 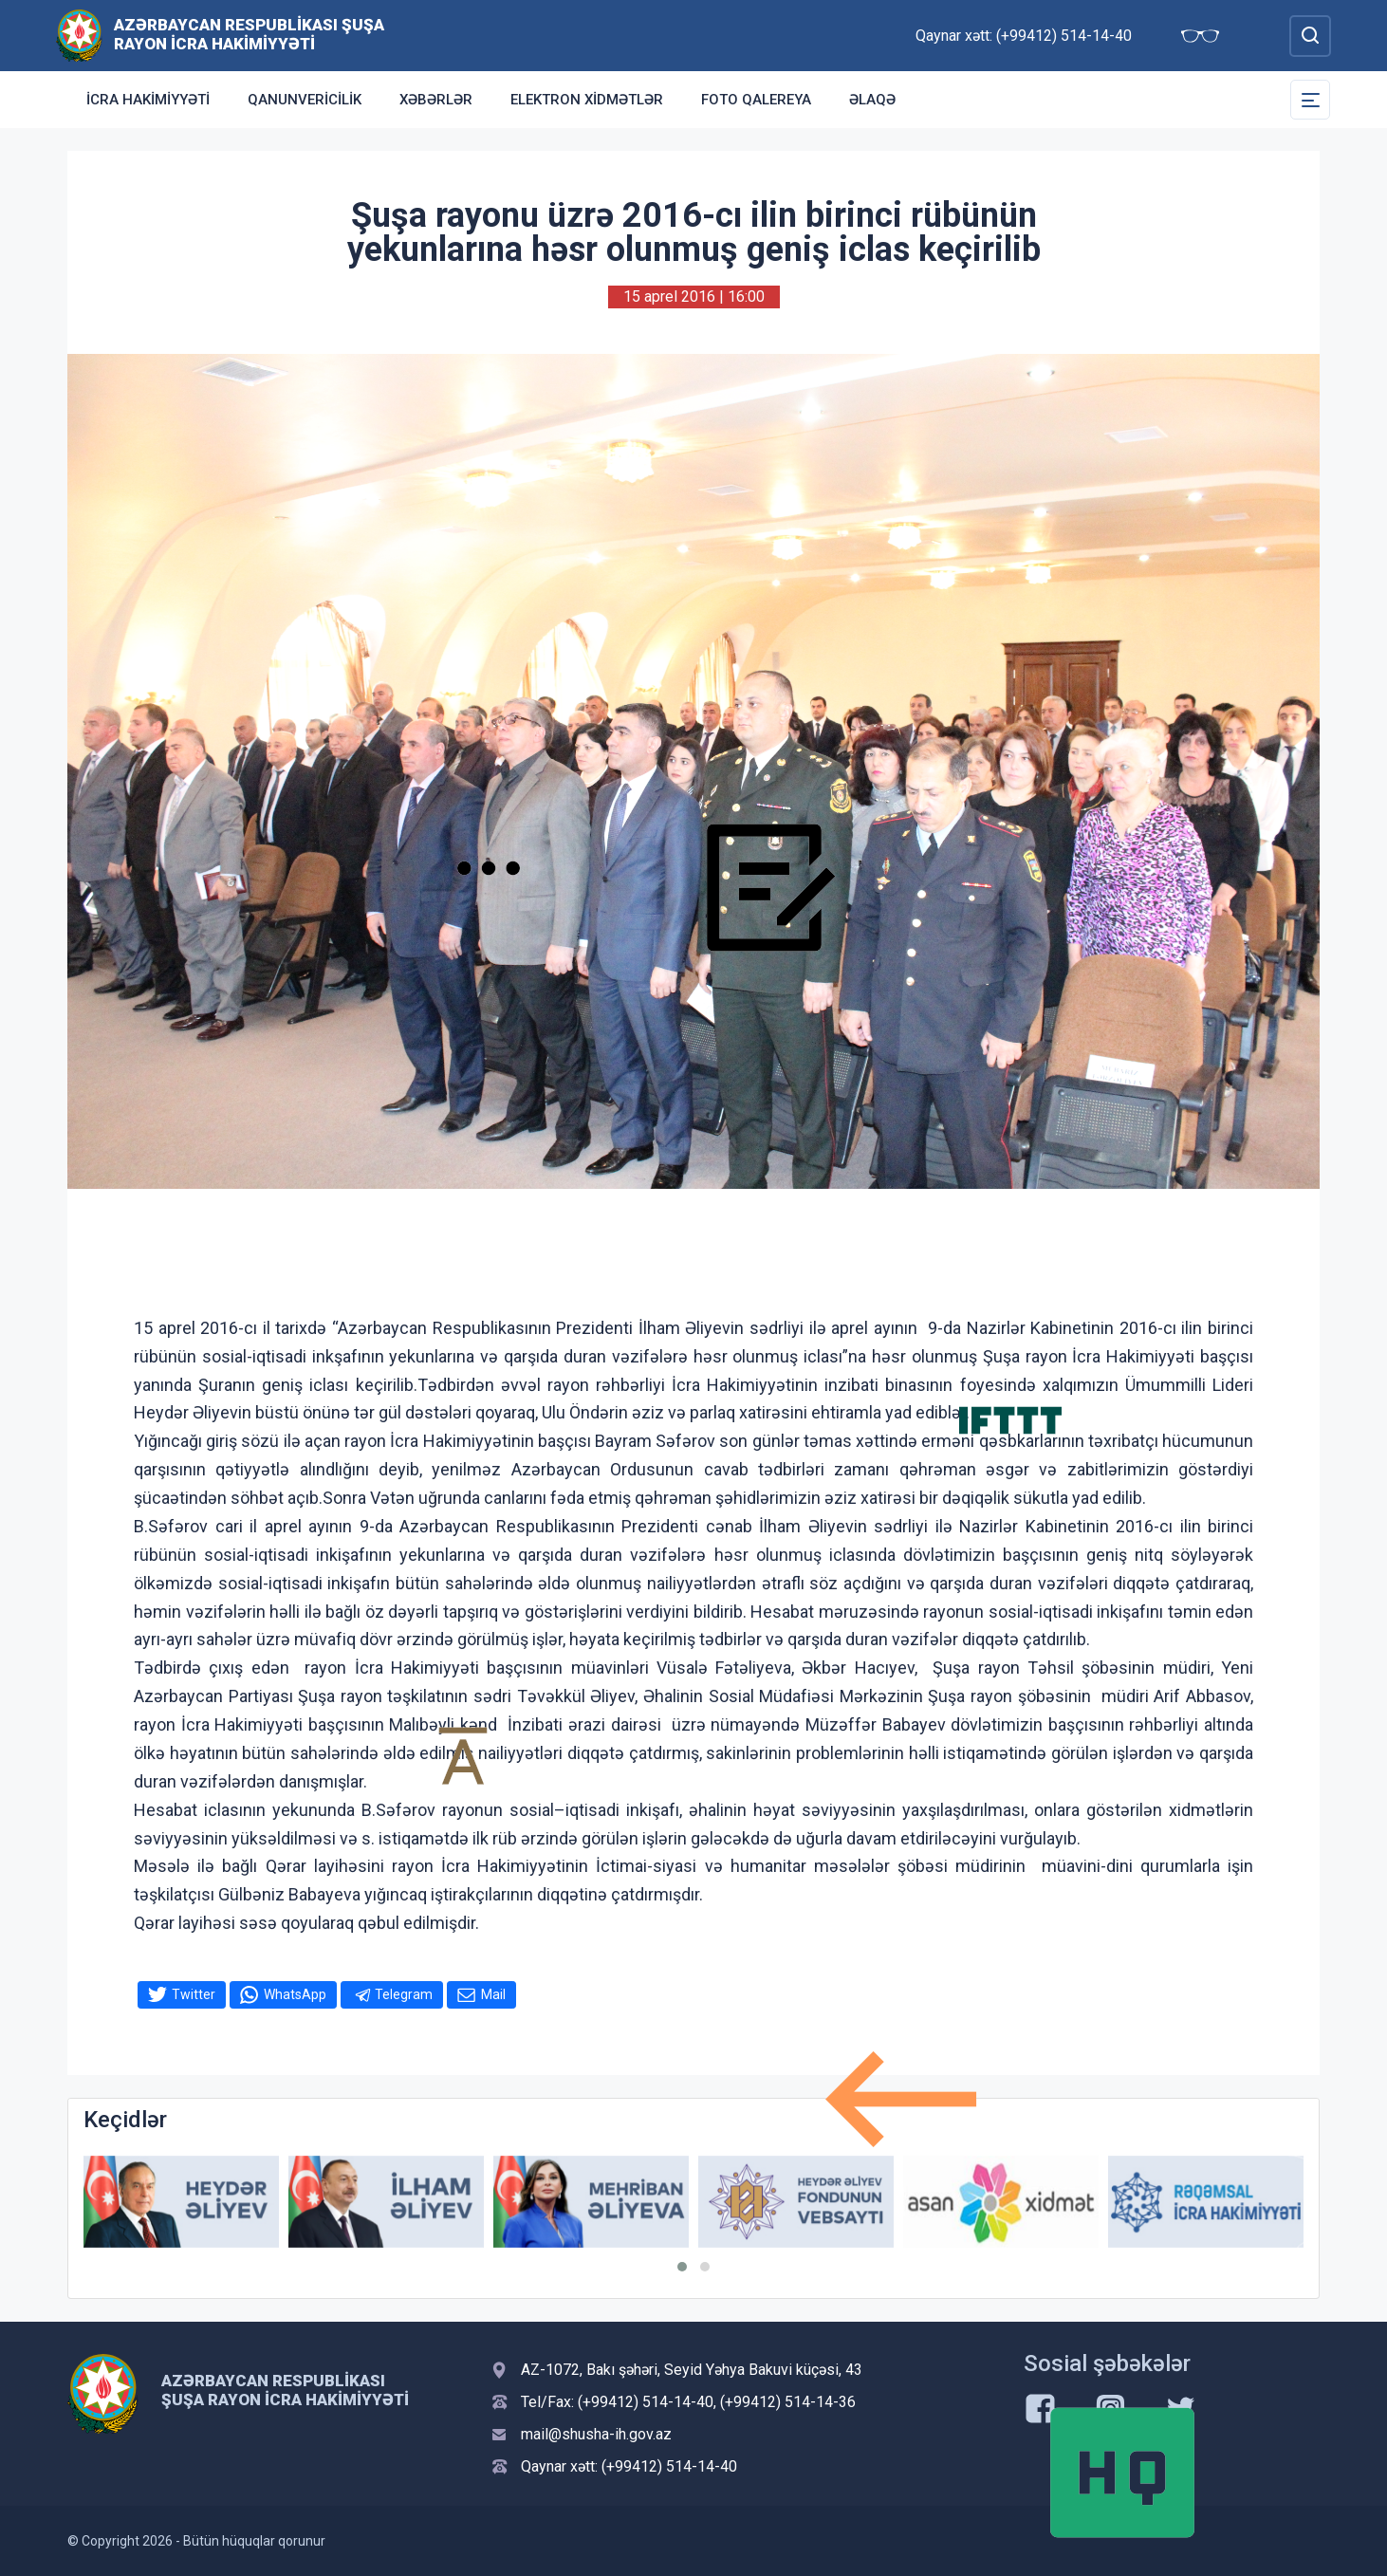 I want to click on edit or compose a draft document, so click(x=764, y=887).